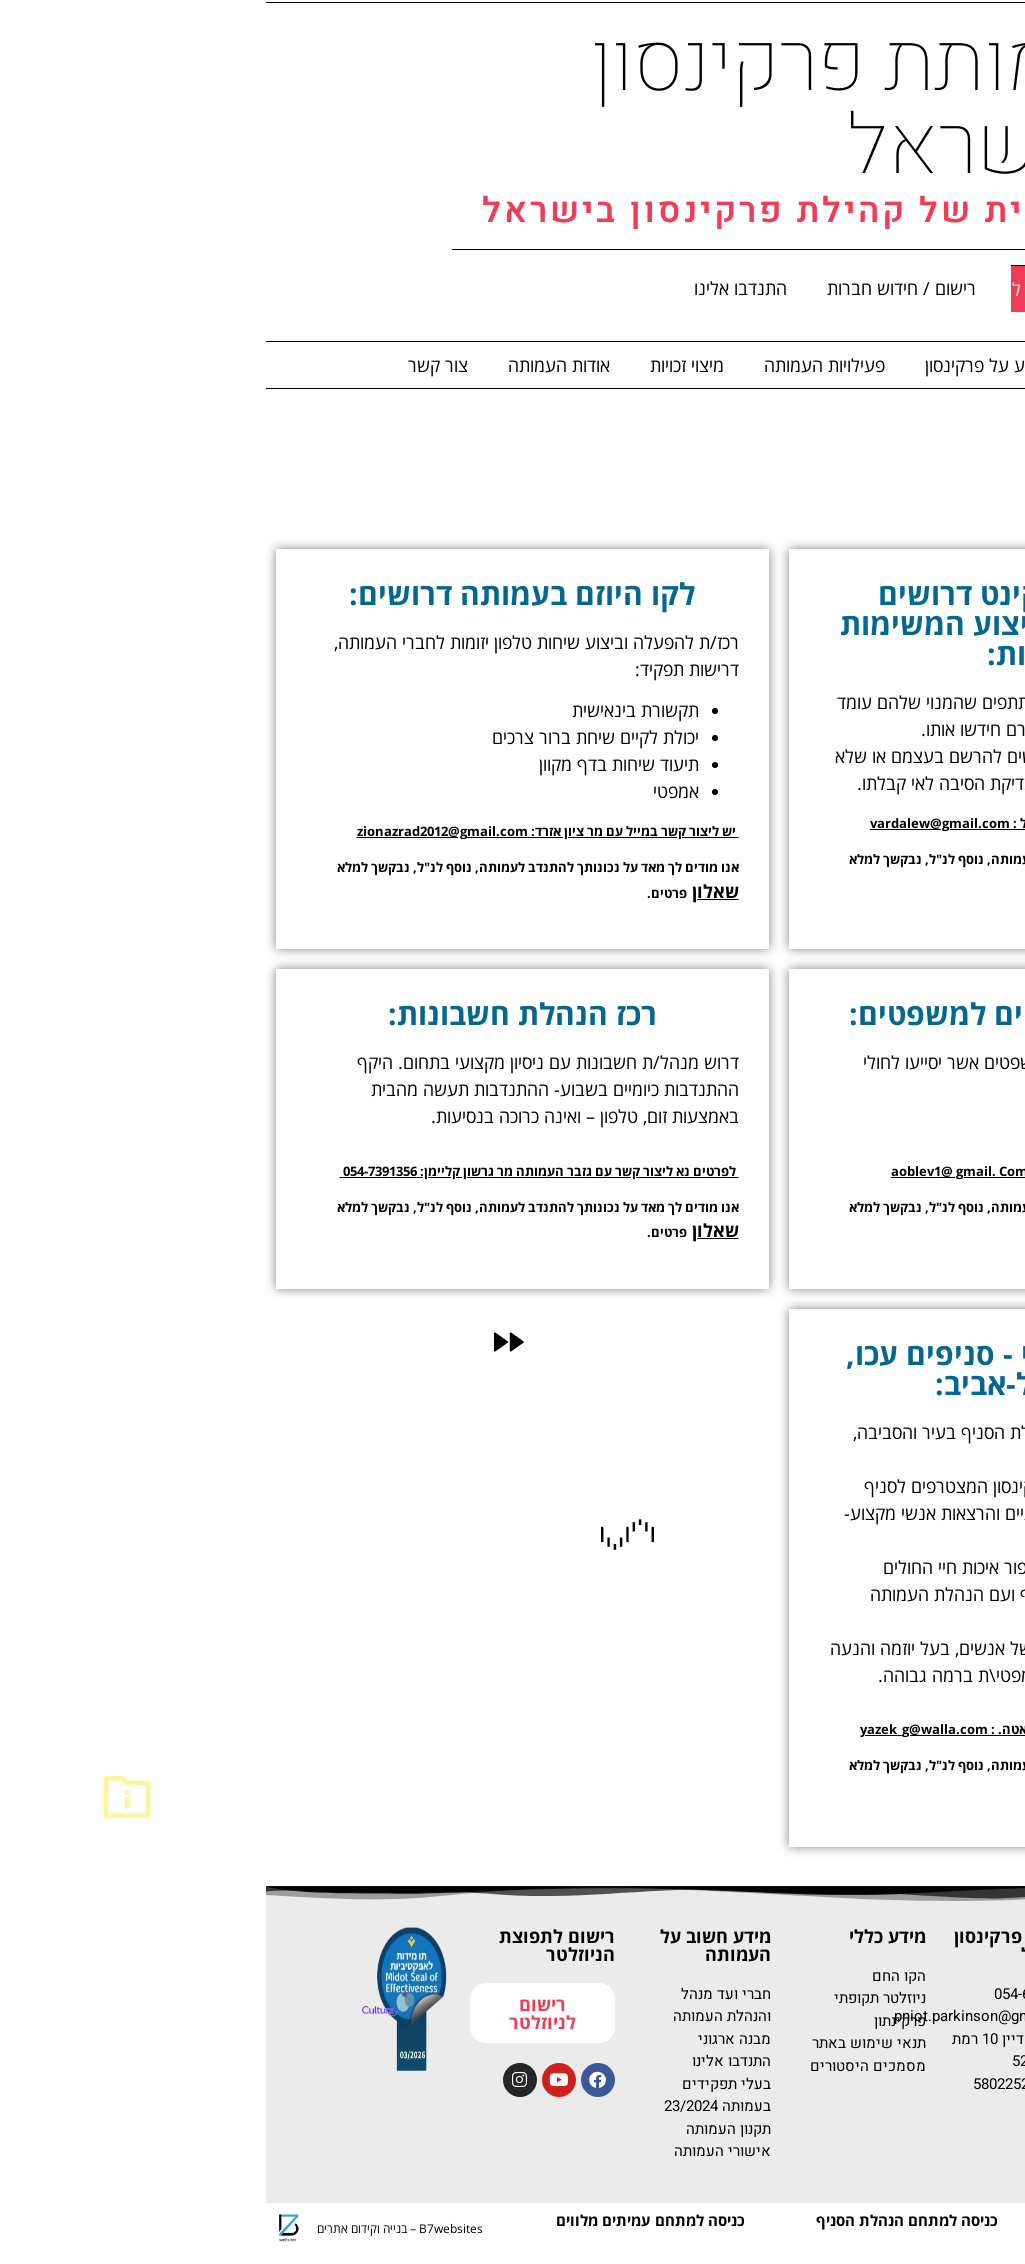 This screenshot has width=1025, height=2264. Describe the element at coordinates (380, 2011) in the screenshot. I see `navigate to the Cultura website or app` at that location.